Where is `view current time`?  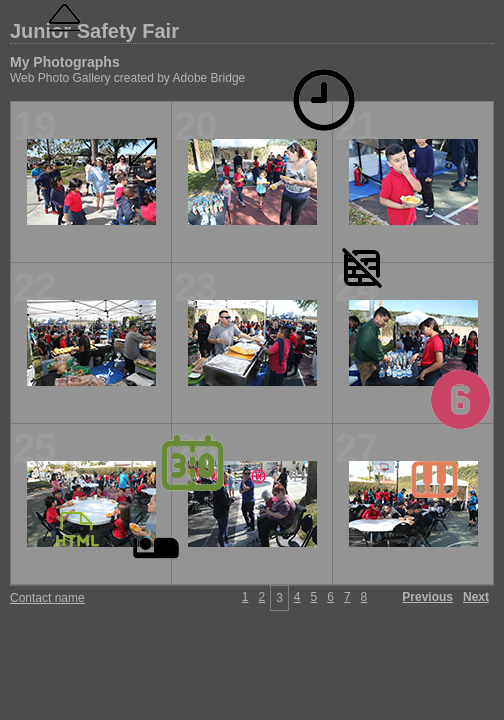 view current time is located at coordinates (324, 100).